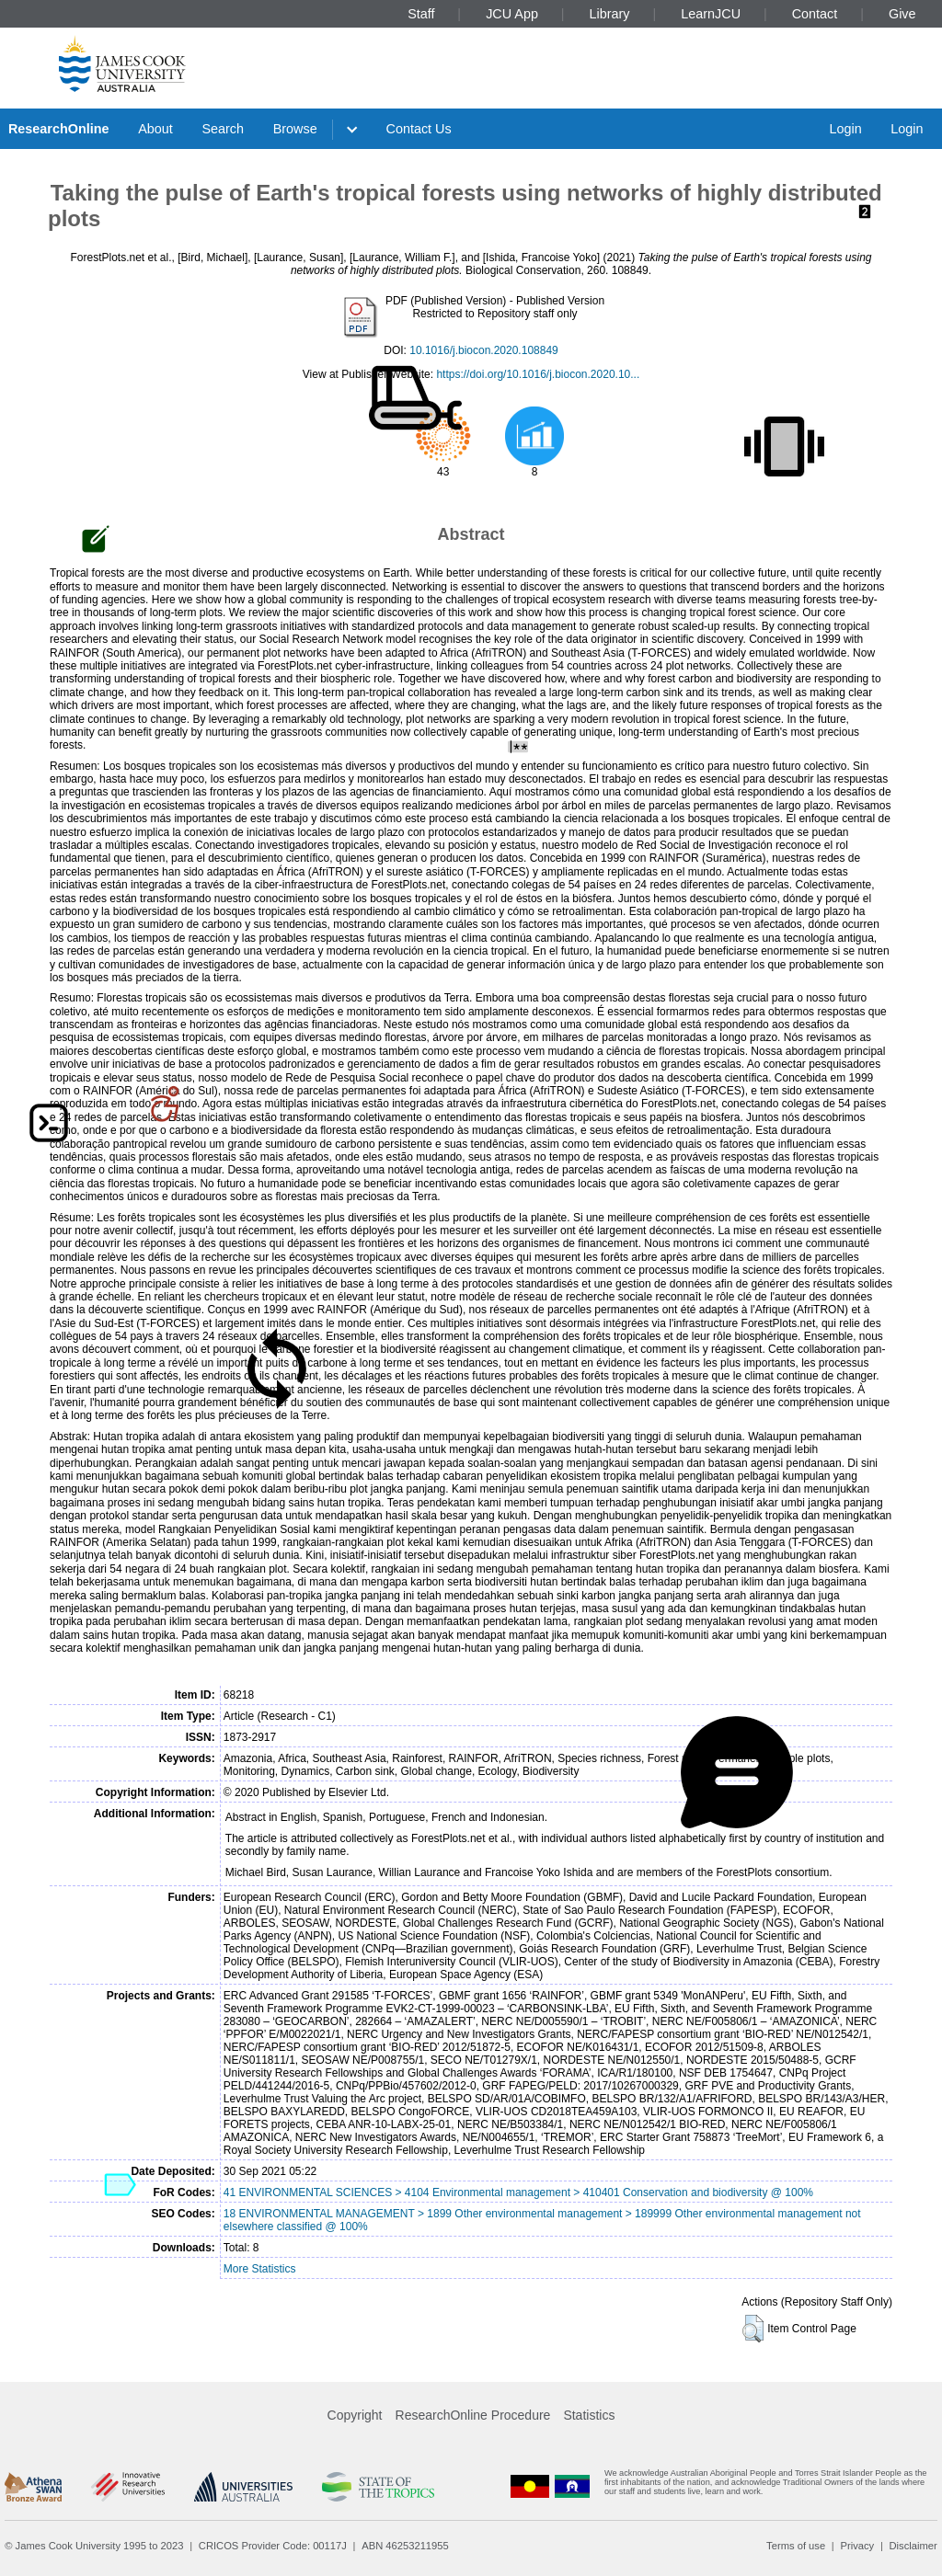  What do you see at coordinates (415, 397) in the screenshot?
I see `access construction or heavy machinery tools` at bounding box center [415, 397].